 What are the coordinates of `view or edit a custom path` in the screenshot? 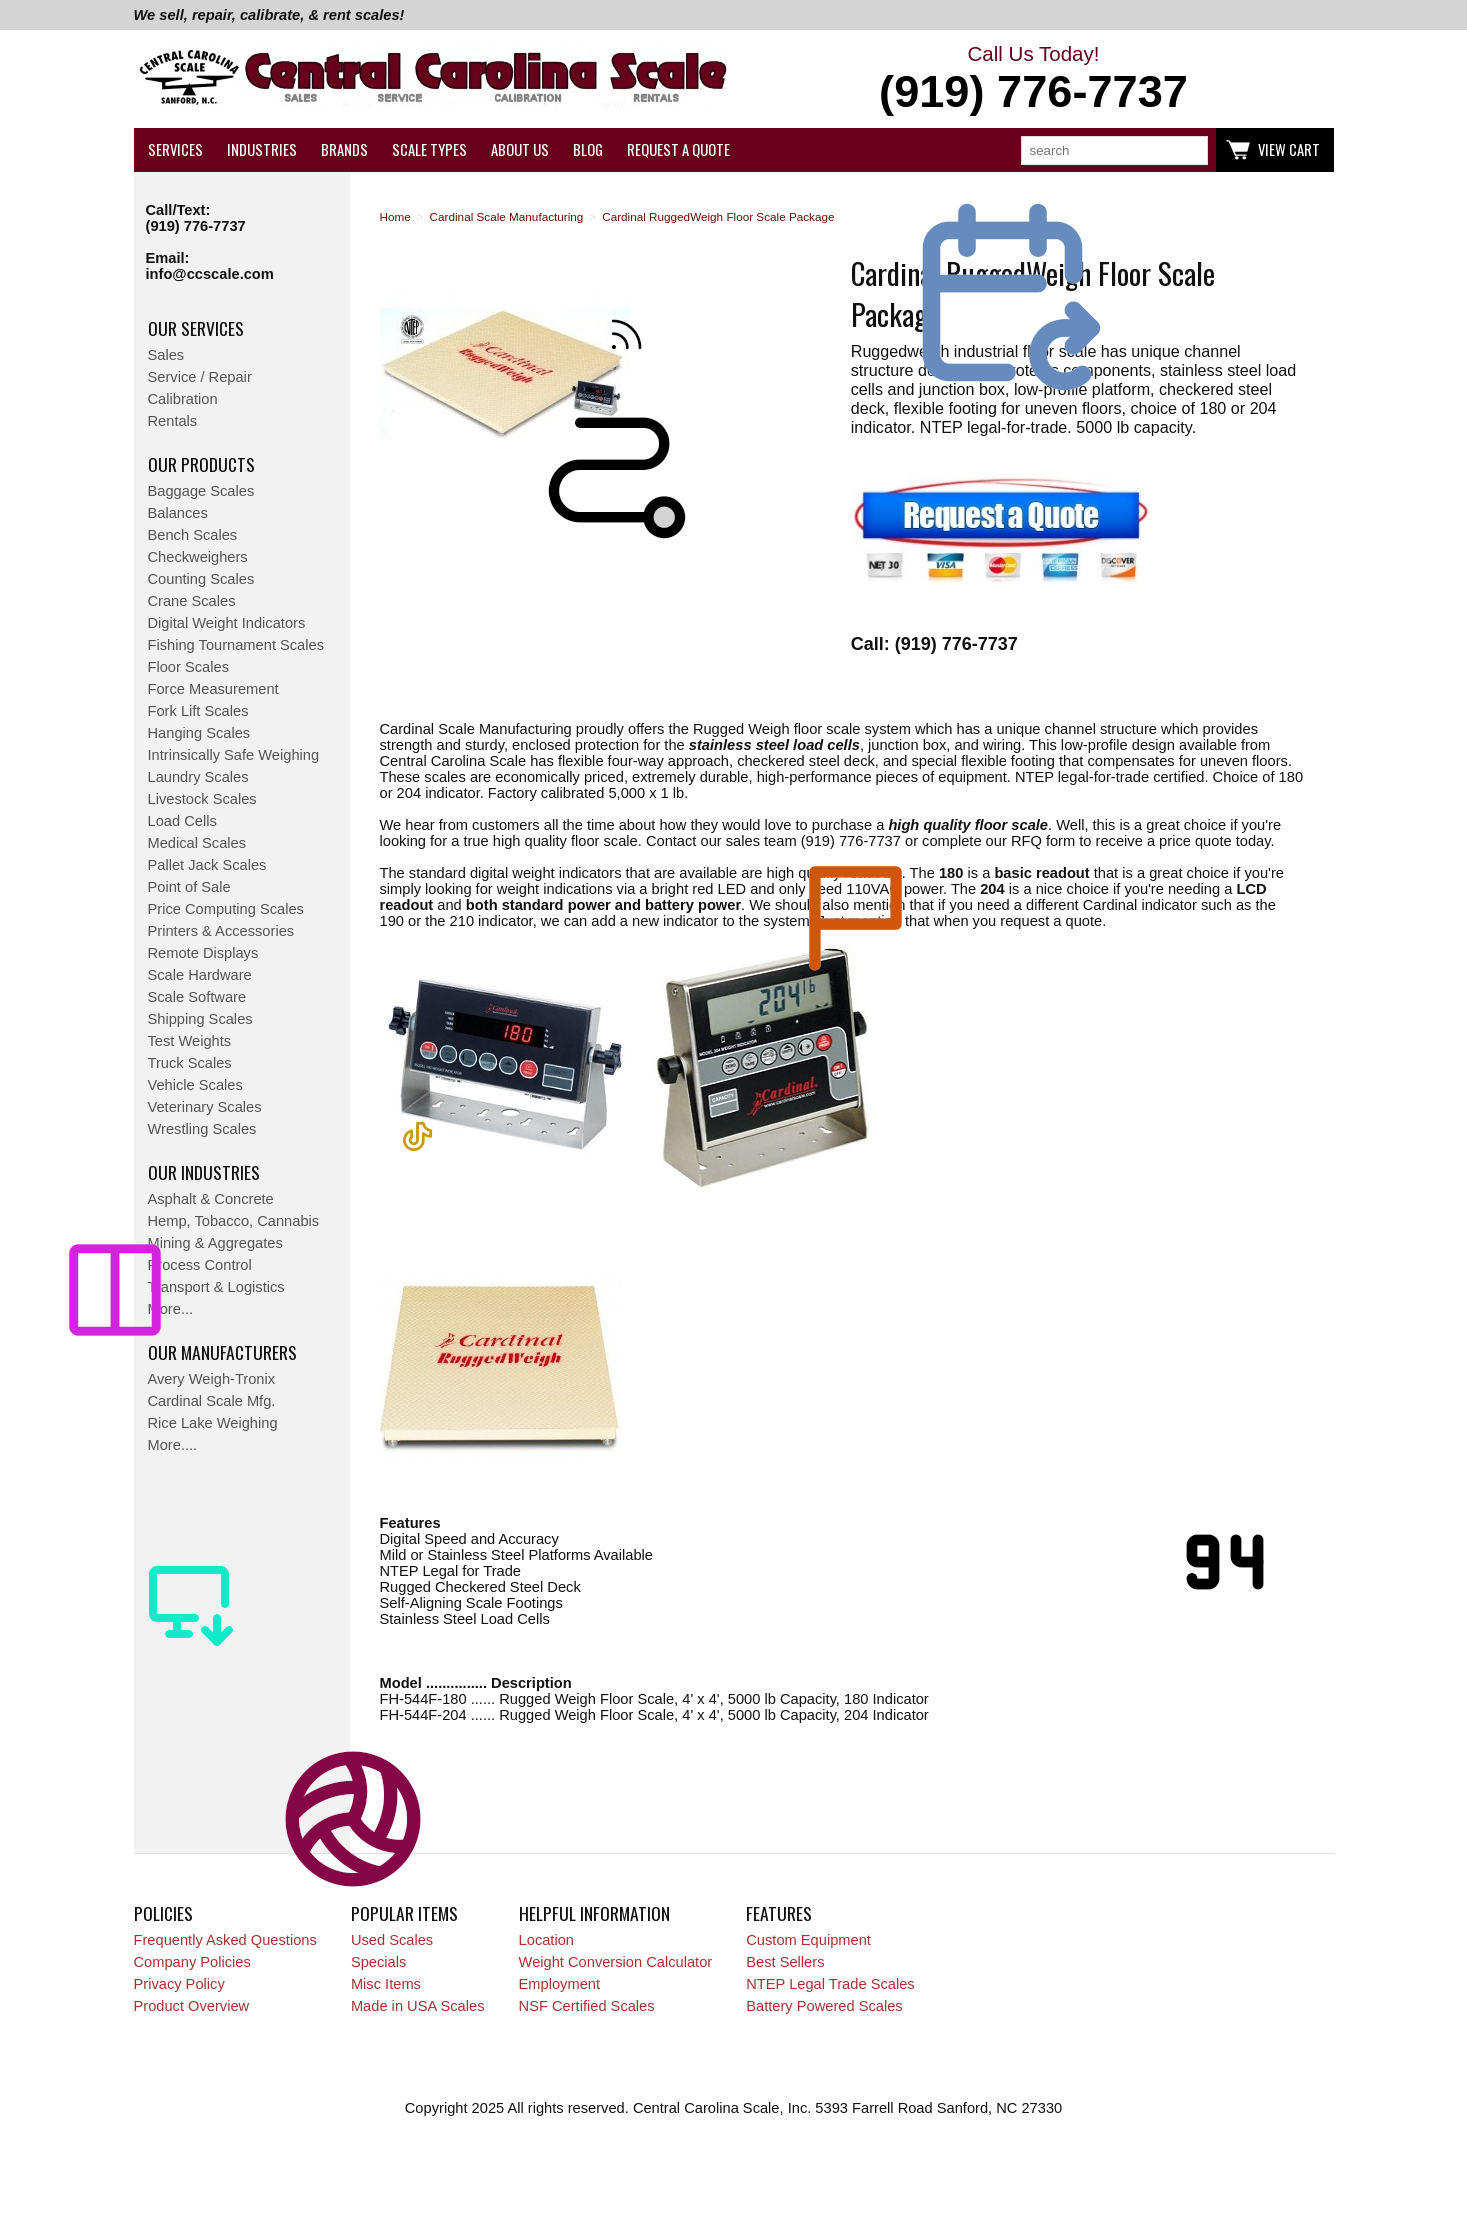 It's located at (617, 470).